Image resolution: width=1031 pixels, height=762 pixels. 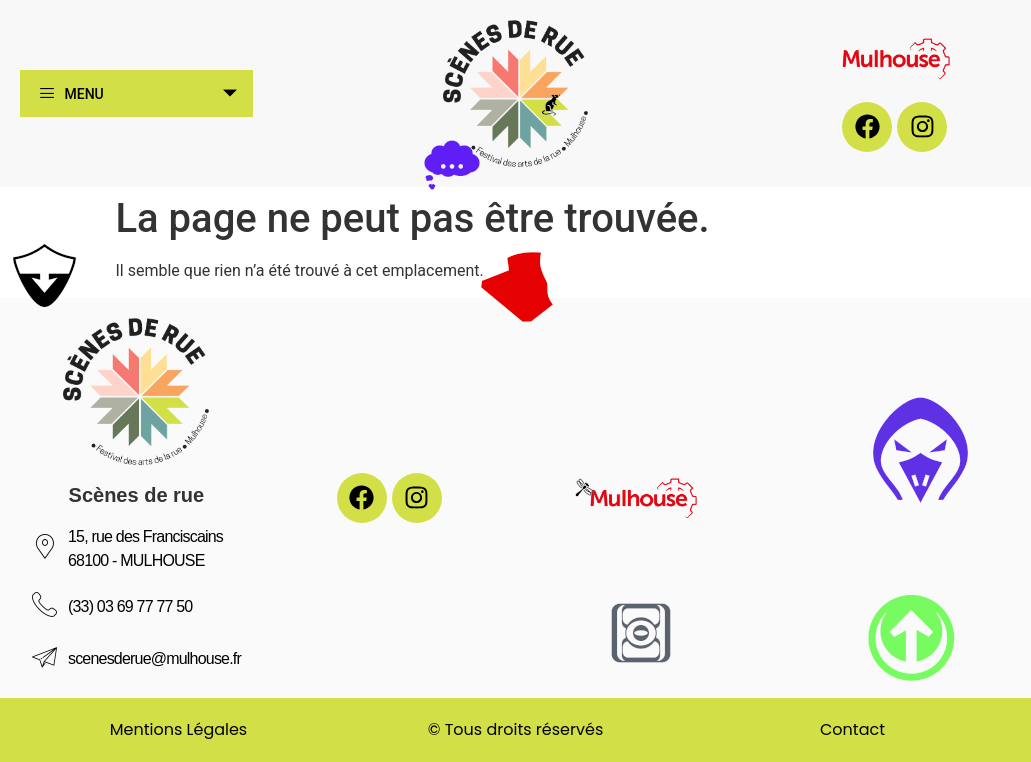 What do you see at coordinates (911, 638) in the screenshot?
I see `indicates north or upward direction in a game compass` at bounding box center [911, 638].